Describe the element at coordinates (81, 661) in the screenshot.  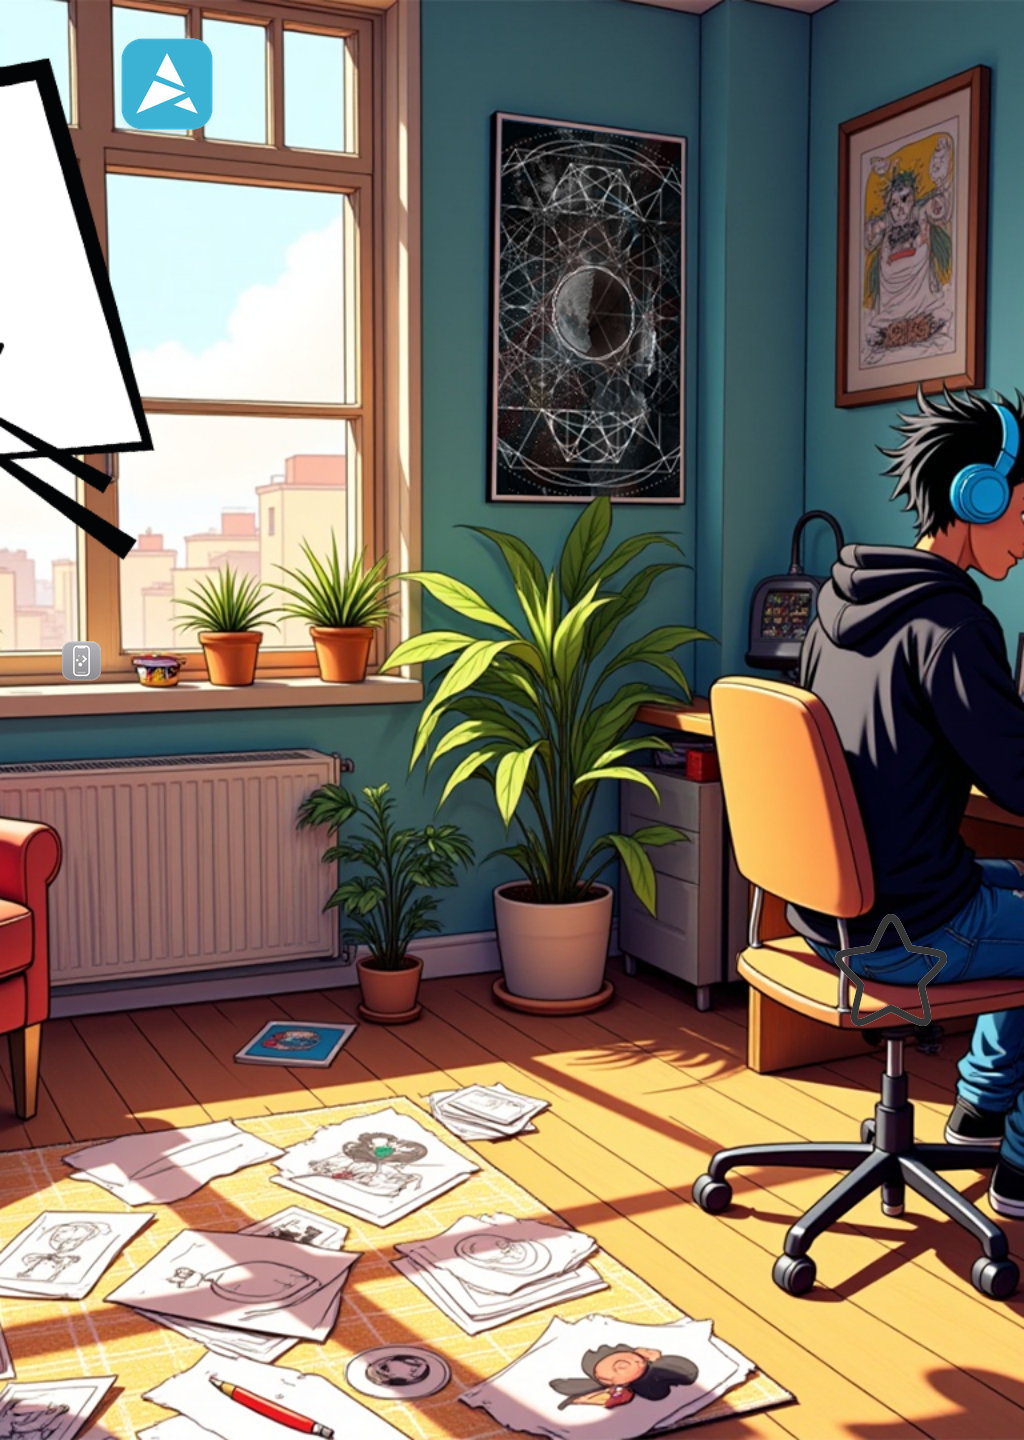
I see `configure kde connect settings` at that location.